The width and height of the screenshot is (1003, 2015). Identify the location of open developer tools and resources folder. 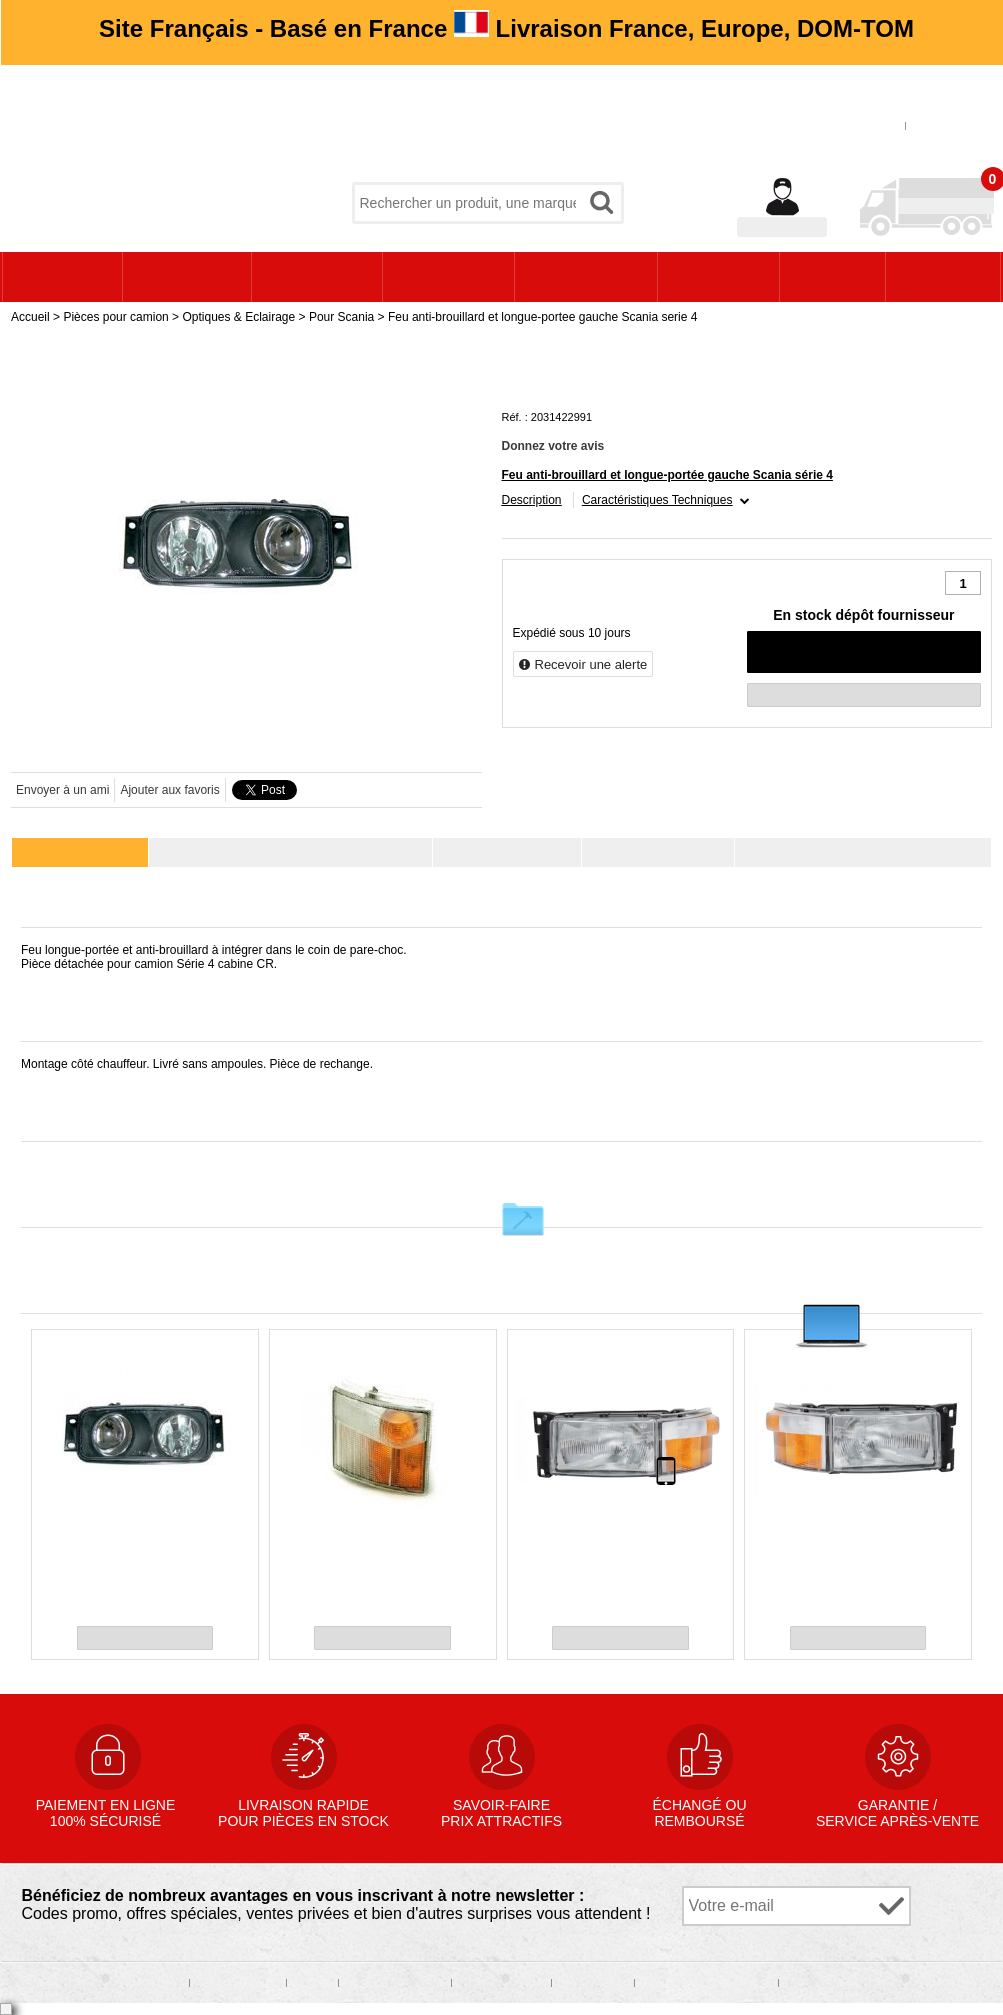
(523, 1219).